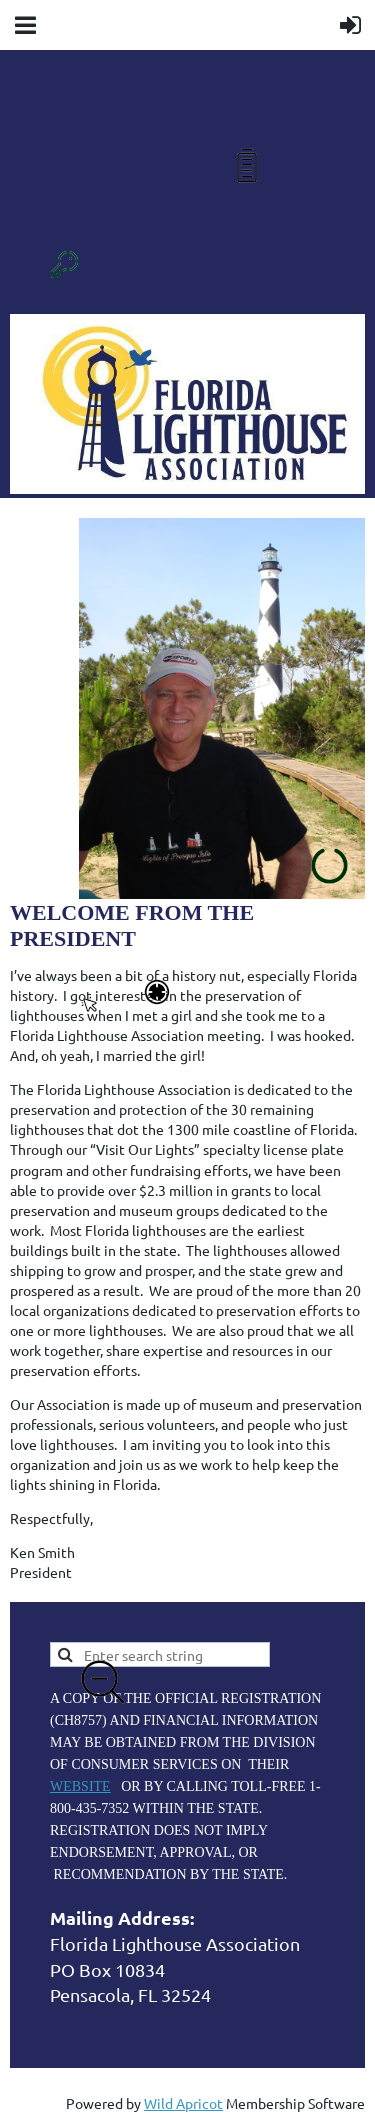 The image size is (375, 2128). I want to click on loading or processing in progress, so click(329, 865).